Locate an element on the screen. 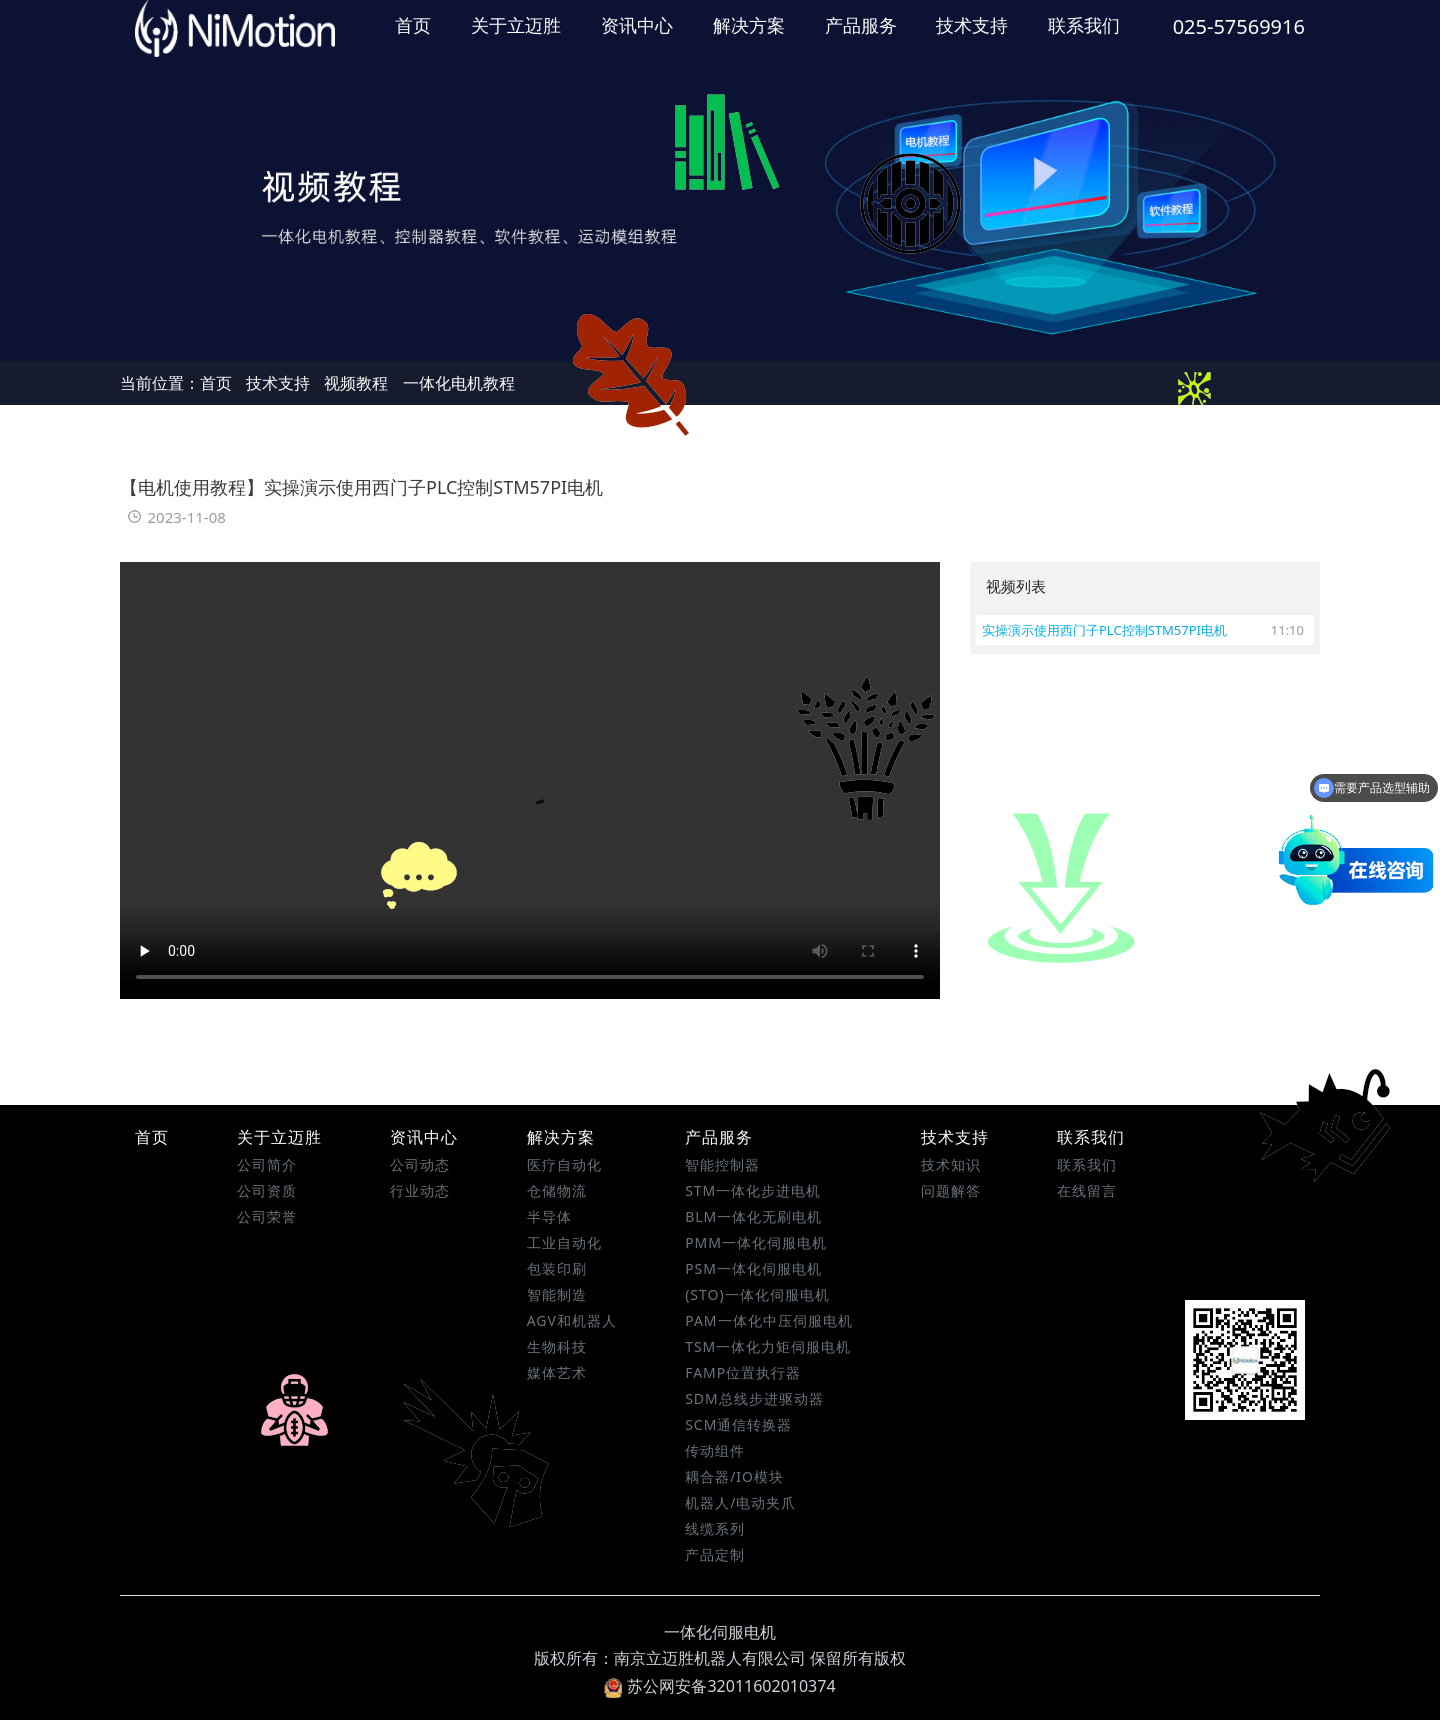 The image size is (1440, 1720). represents farming or agriculture in a game interface is located at coordinates (866, 748).